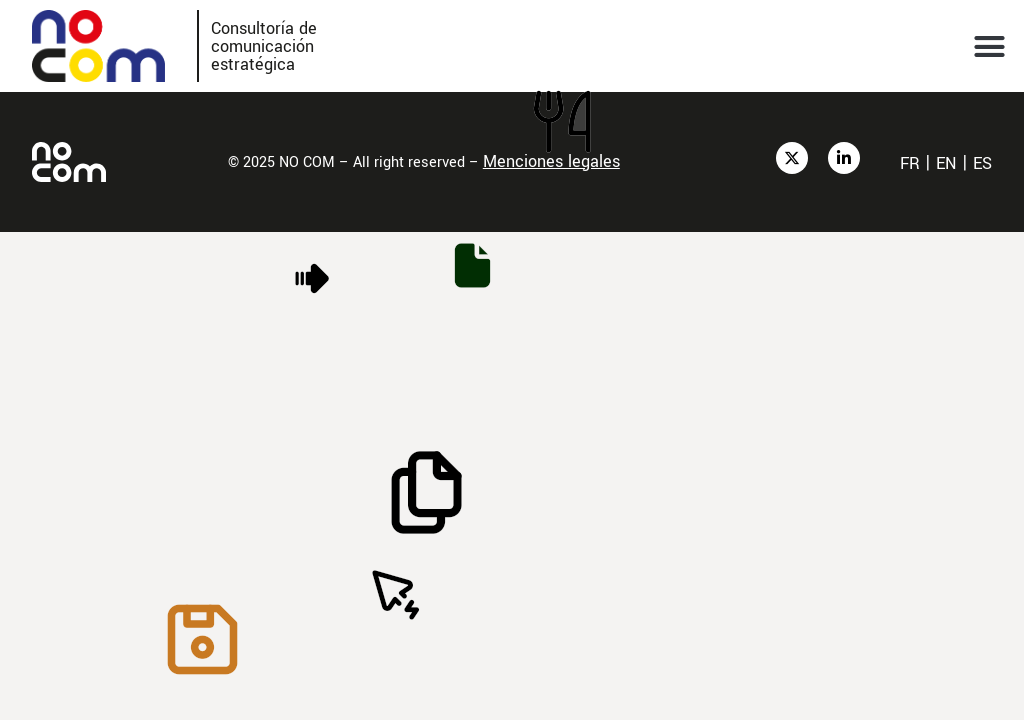 The height and width of the screenshot is (720, 1024). What do you see at coordinates (563, 120) in the screenshot?
I see `browse nearby restaurants` at bounding box center [563, 120].